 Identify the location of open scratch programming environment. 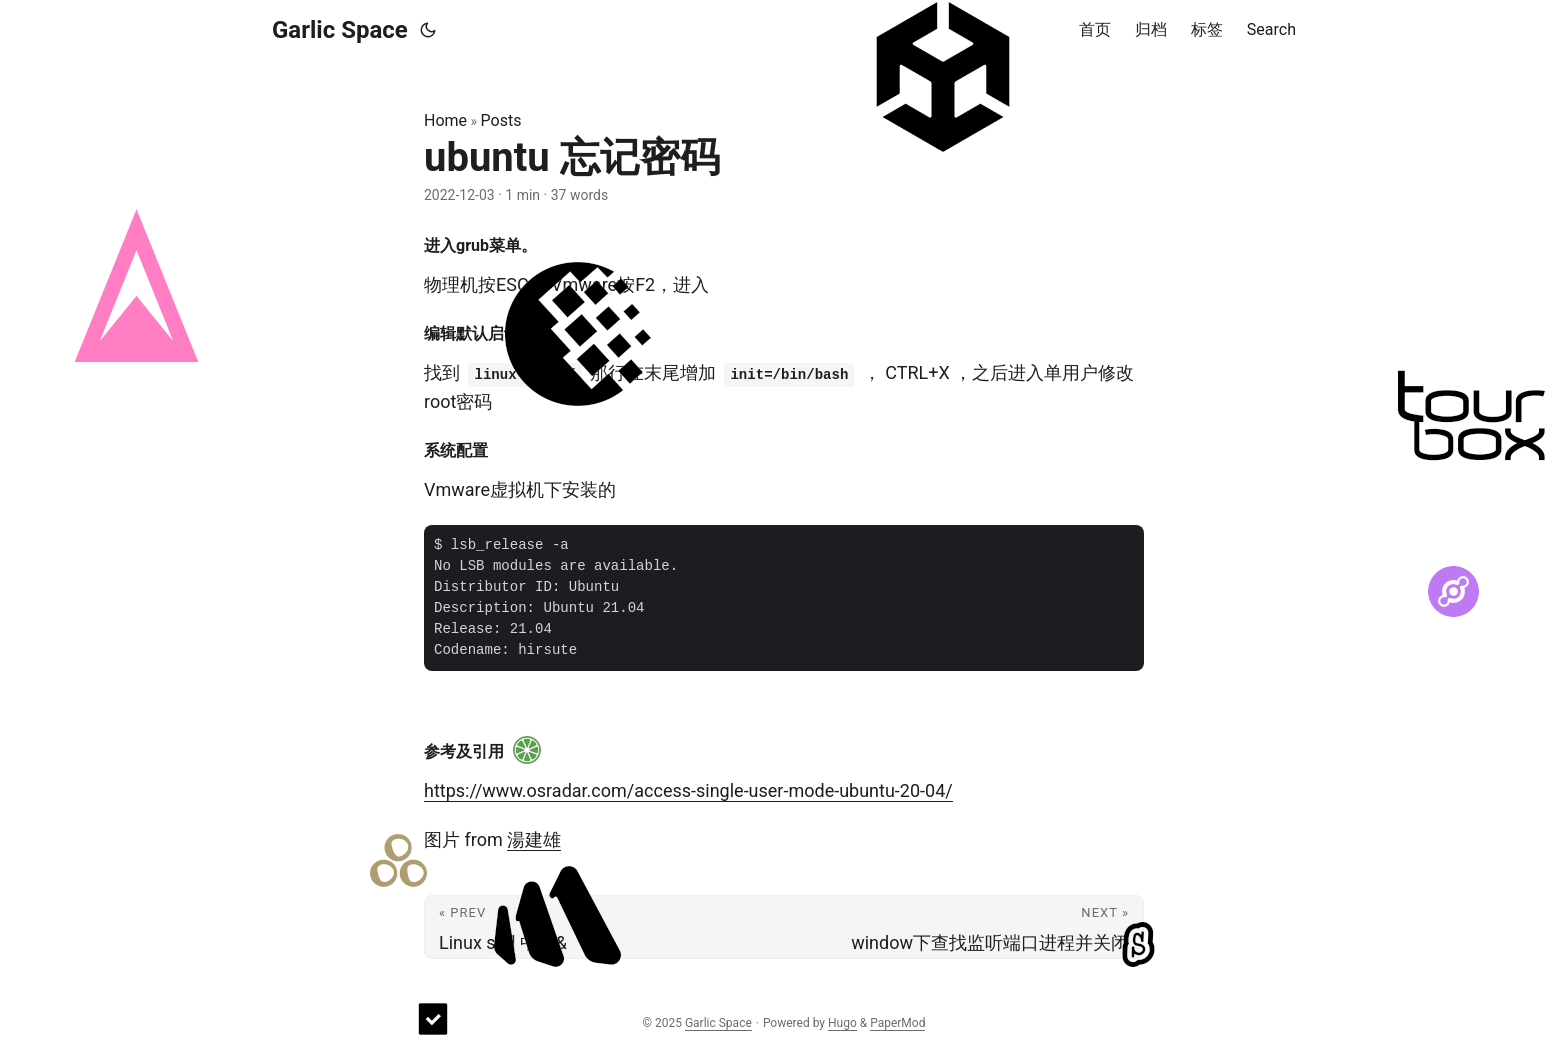
(1138, 944).